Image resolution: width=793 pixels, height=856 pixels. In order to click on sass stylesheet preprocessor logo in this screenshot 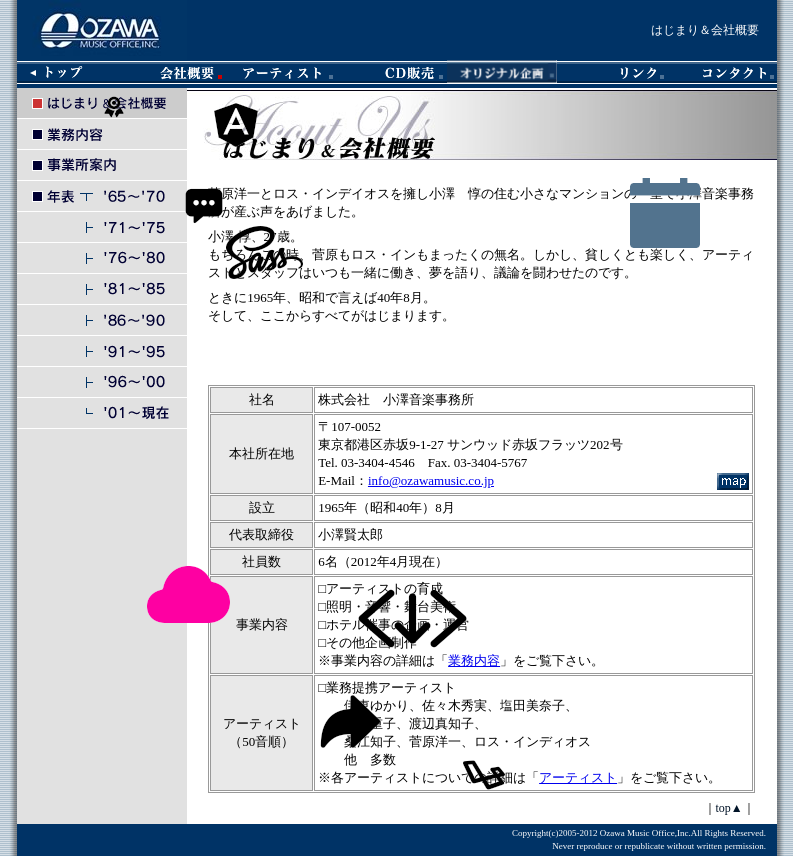, I will do `click(264, 252)`.